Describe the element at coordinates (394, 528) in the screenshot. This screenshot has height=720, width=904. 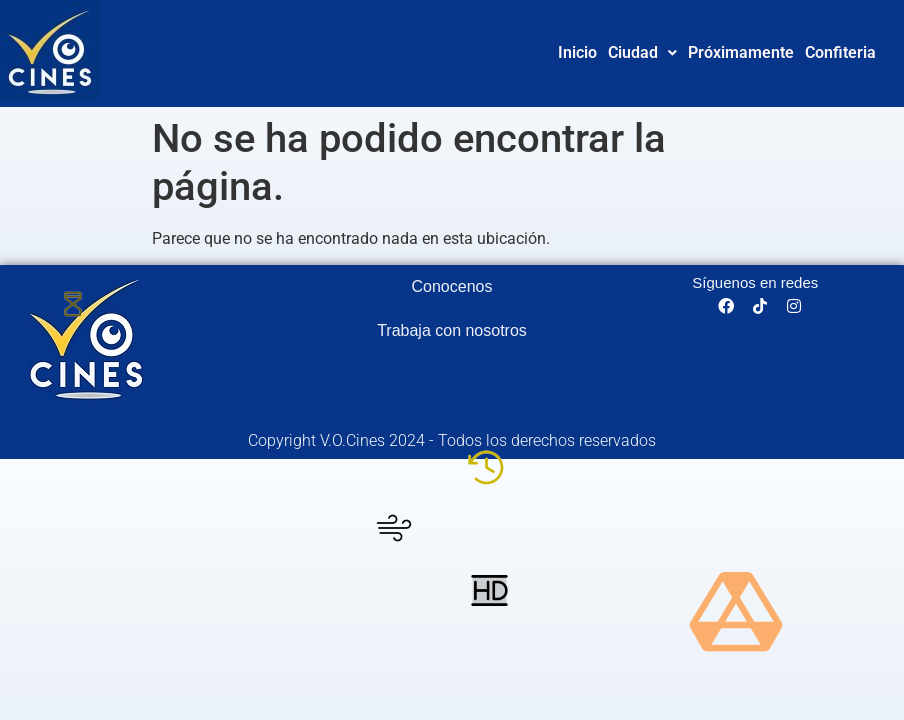
I see `indicates current wind conditions` at that location.